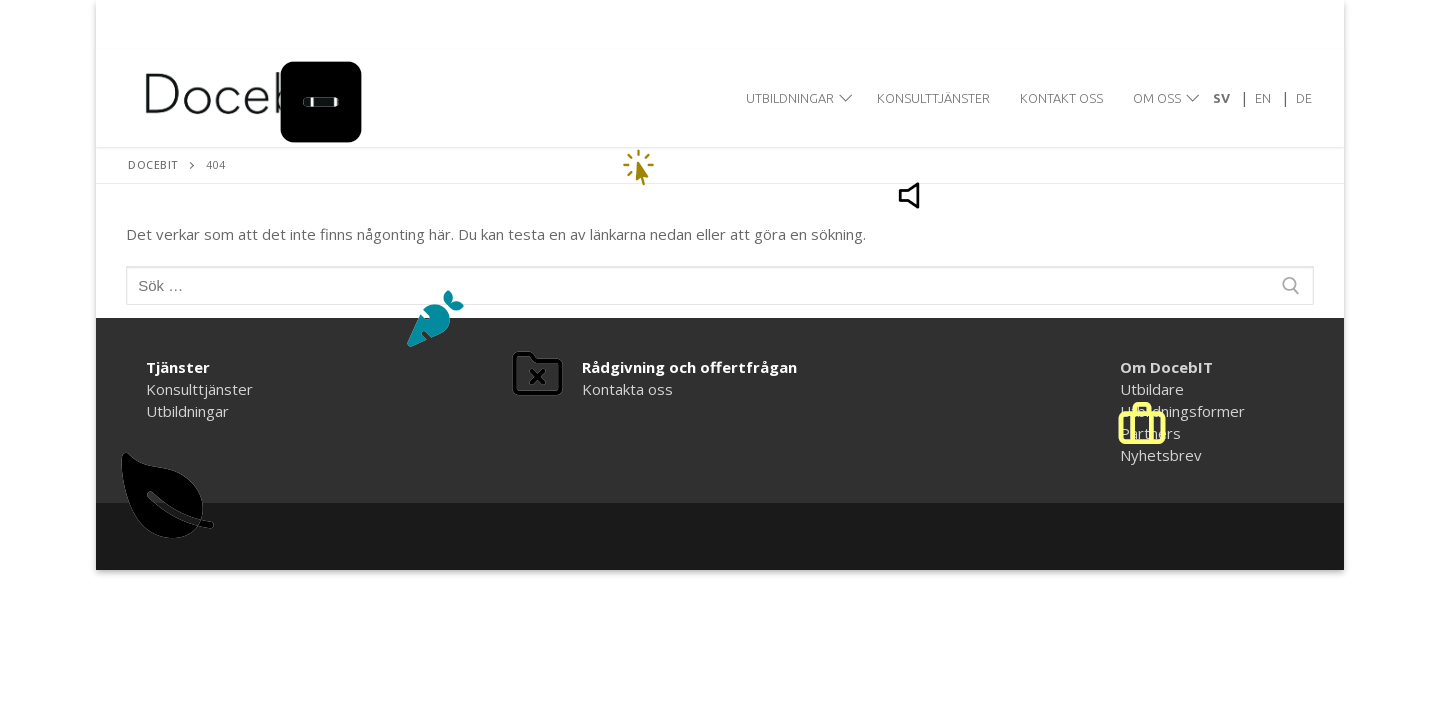  Describe the element at coordinates (638, 167) in the screenshot. I see `click or tap interaction indicator` at that location.